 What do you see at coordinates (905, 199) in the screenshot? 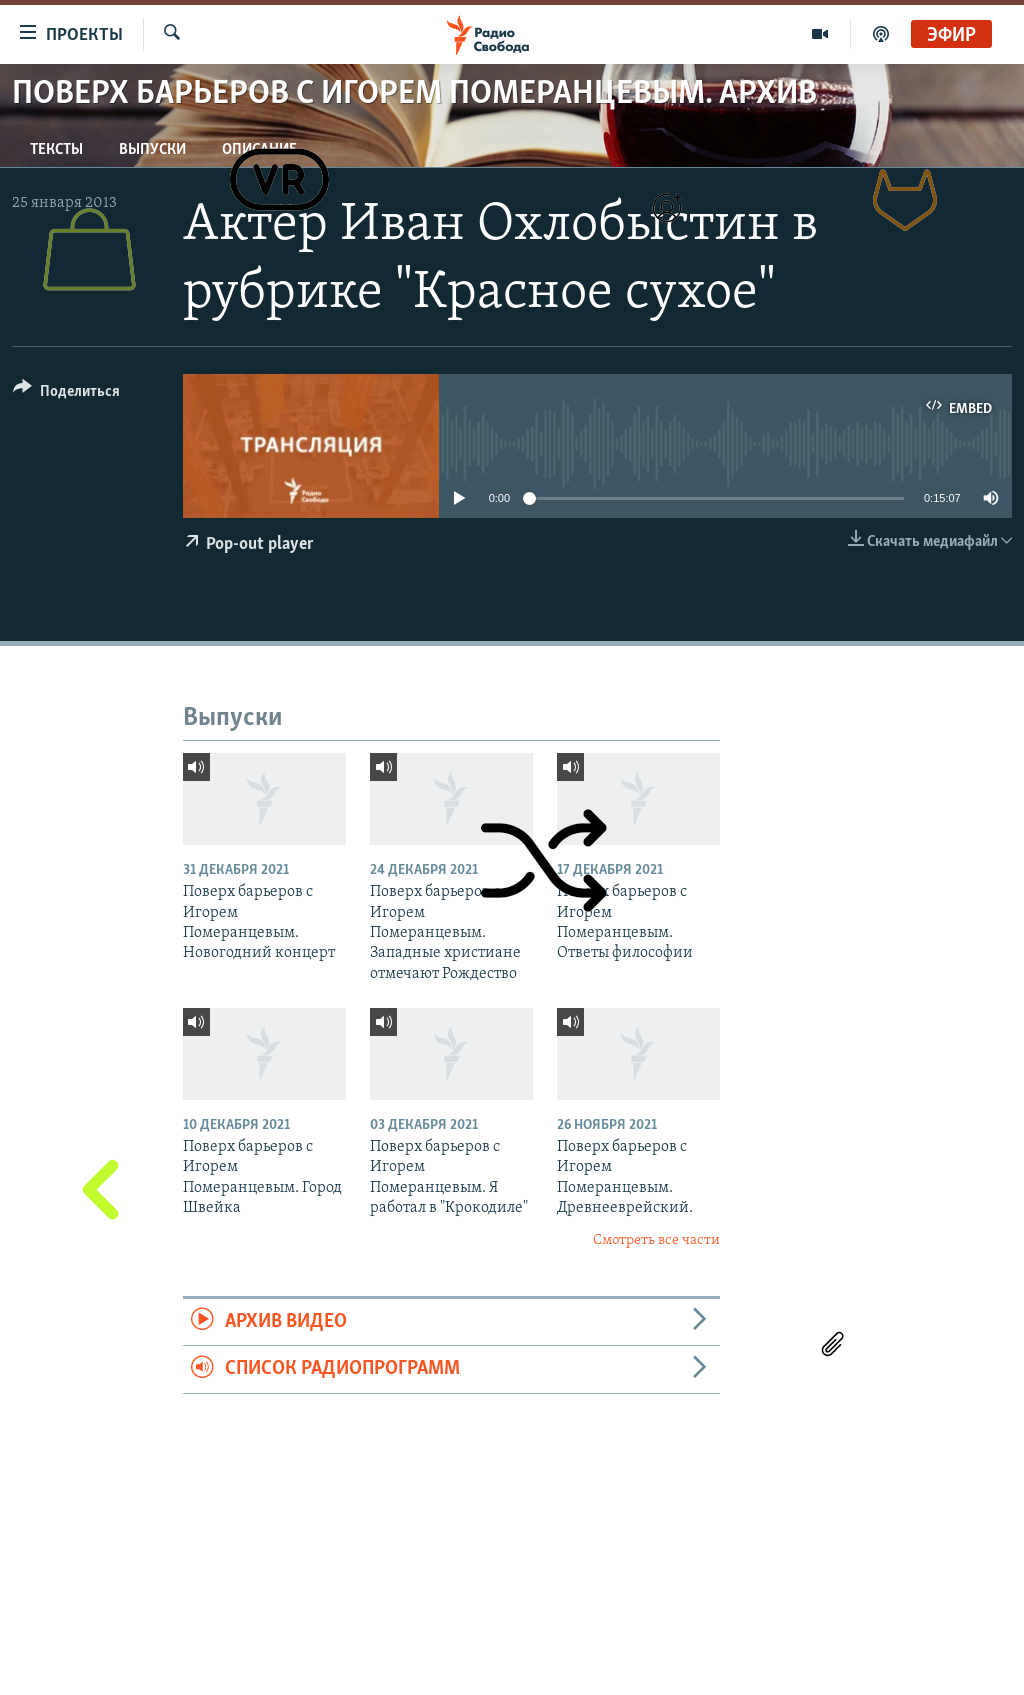
I see `open gitlab repository` at bounding box center [905, 199].